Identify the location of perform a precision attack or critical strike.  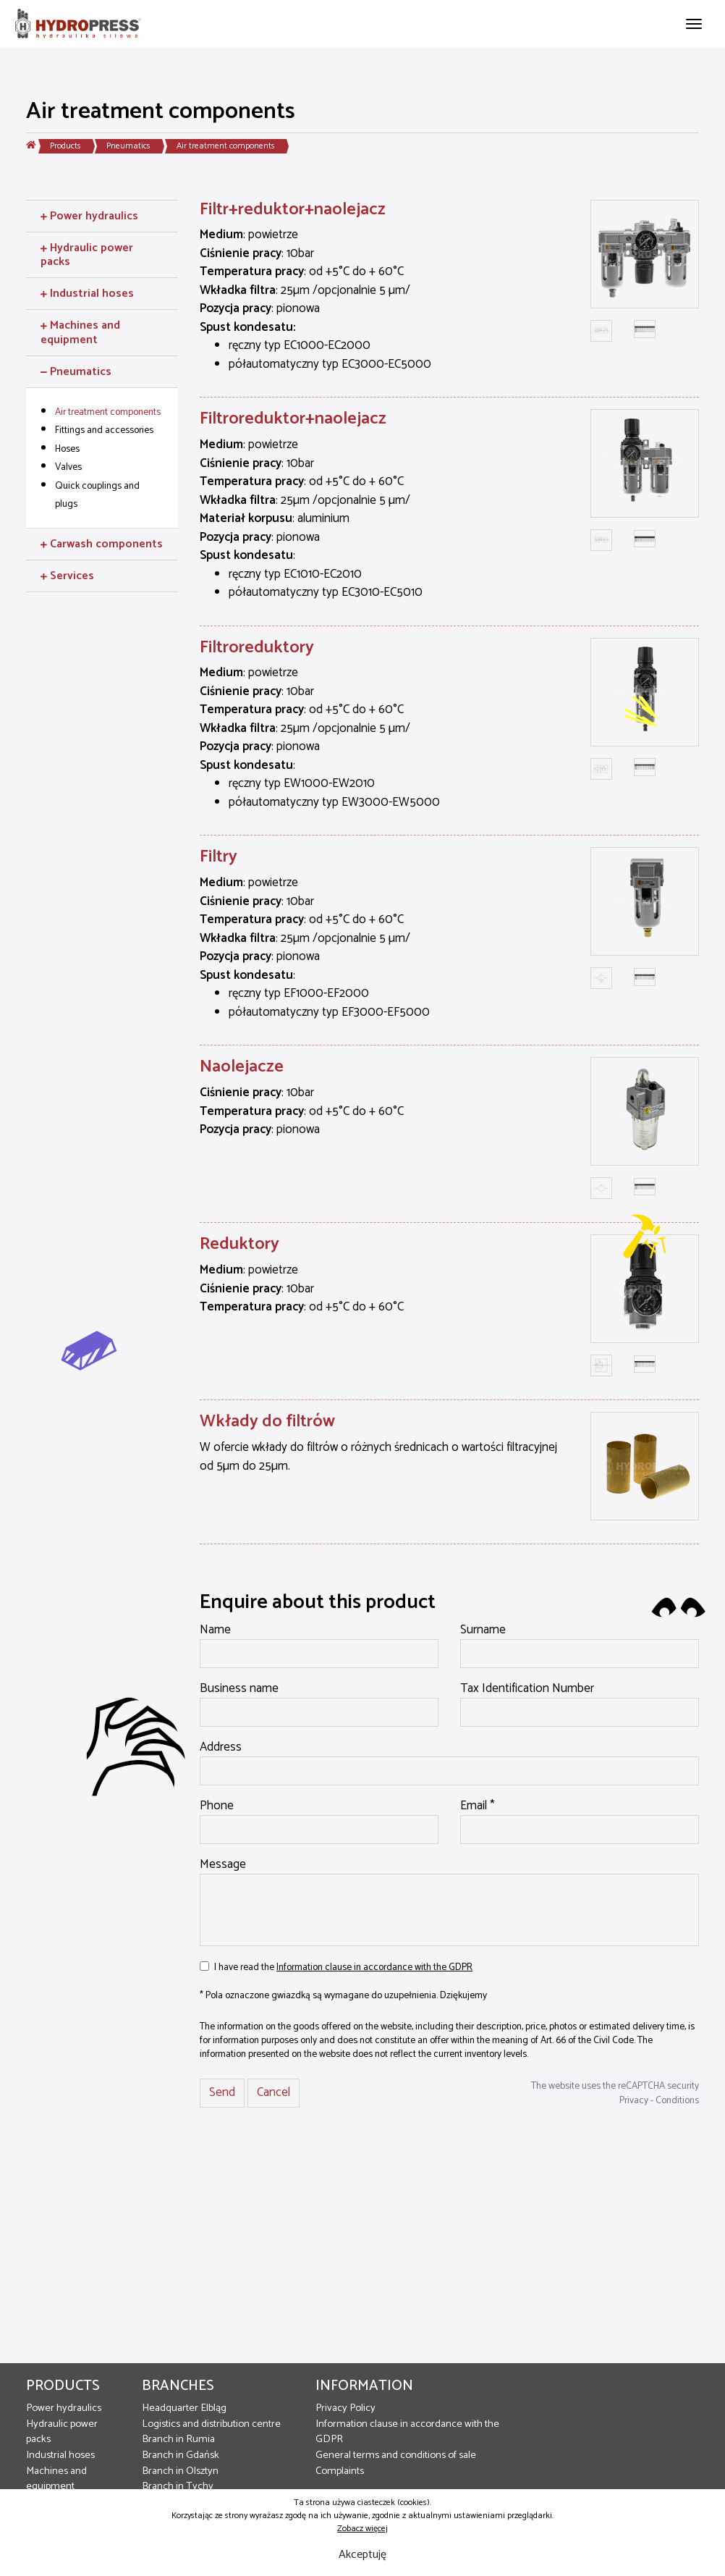
(642, 713).